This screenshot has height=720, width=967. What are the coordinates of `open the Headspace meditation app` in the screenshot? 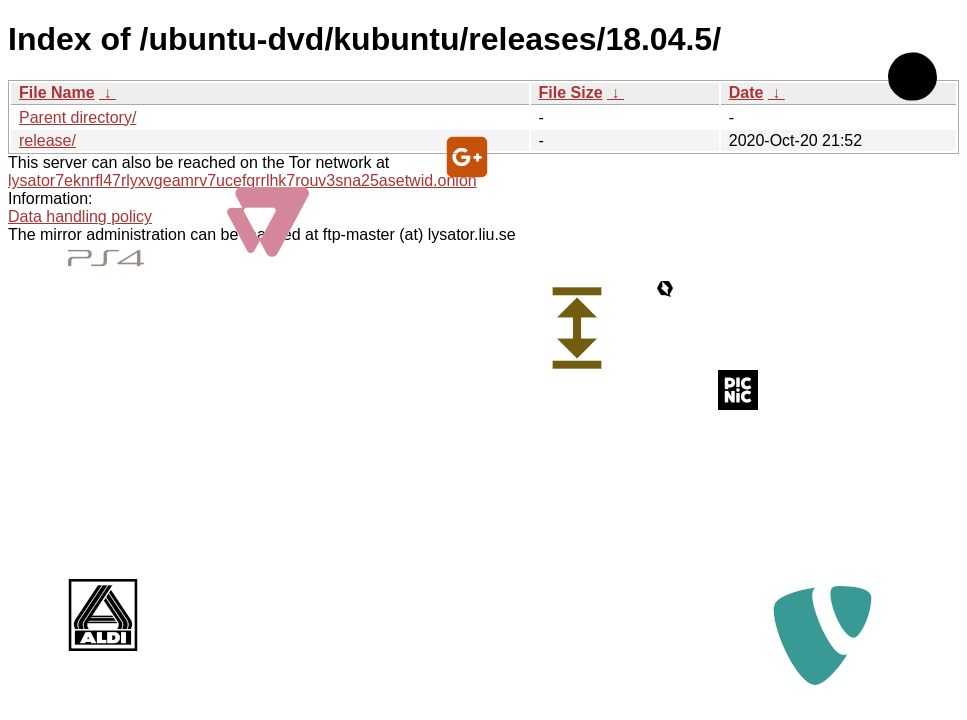 It's located at (912, 76).